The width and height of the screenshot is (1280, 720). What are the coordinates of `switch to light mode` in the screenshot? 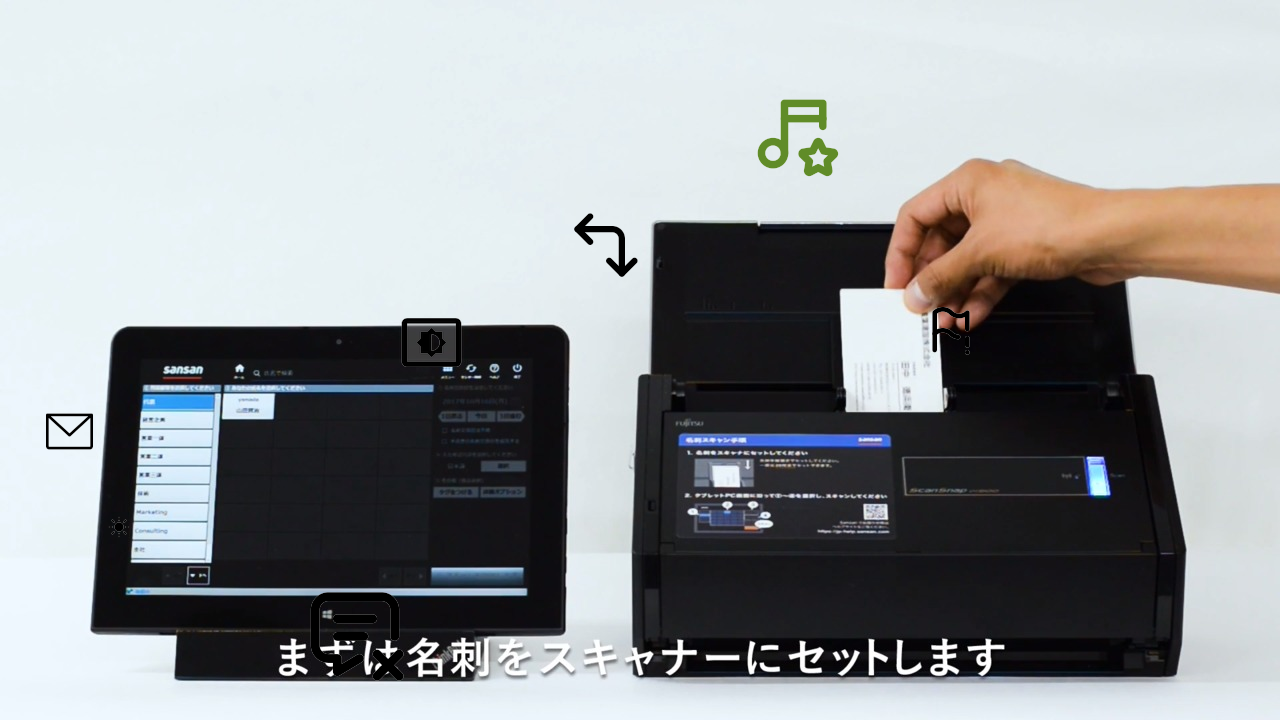 It's located at (119, 527).